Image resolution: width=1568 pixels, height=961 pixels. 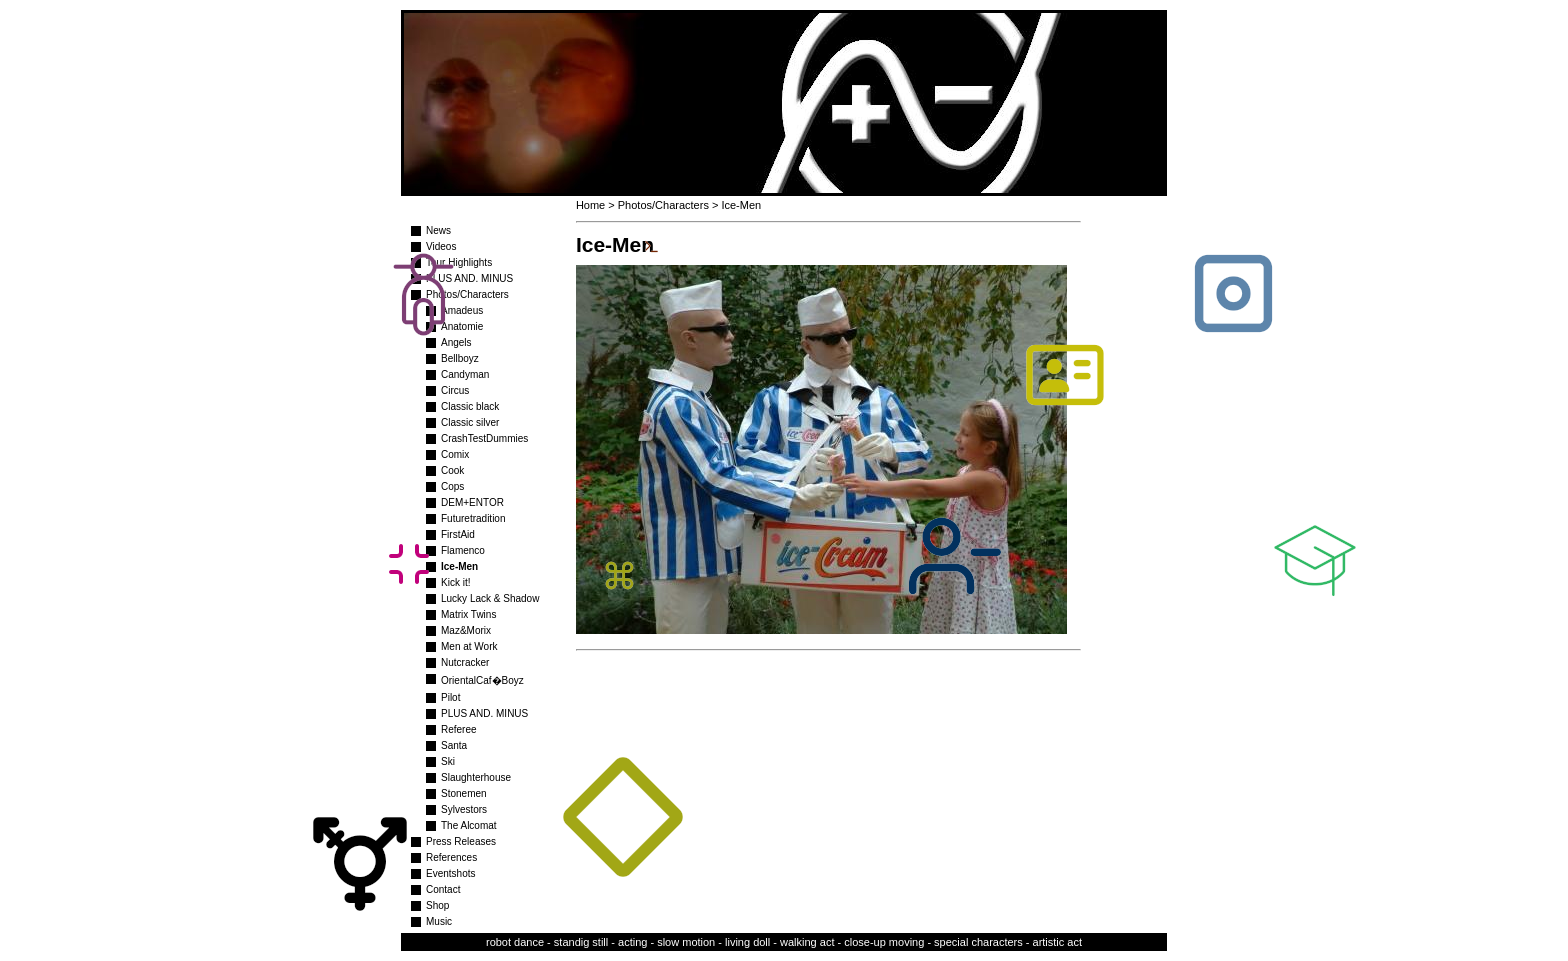 I want to click on indicates transgender or gender-diverse identity, so click(x=360, y=864).